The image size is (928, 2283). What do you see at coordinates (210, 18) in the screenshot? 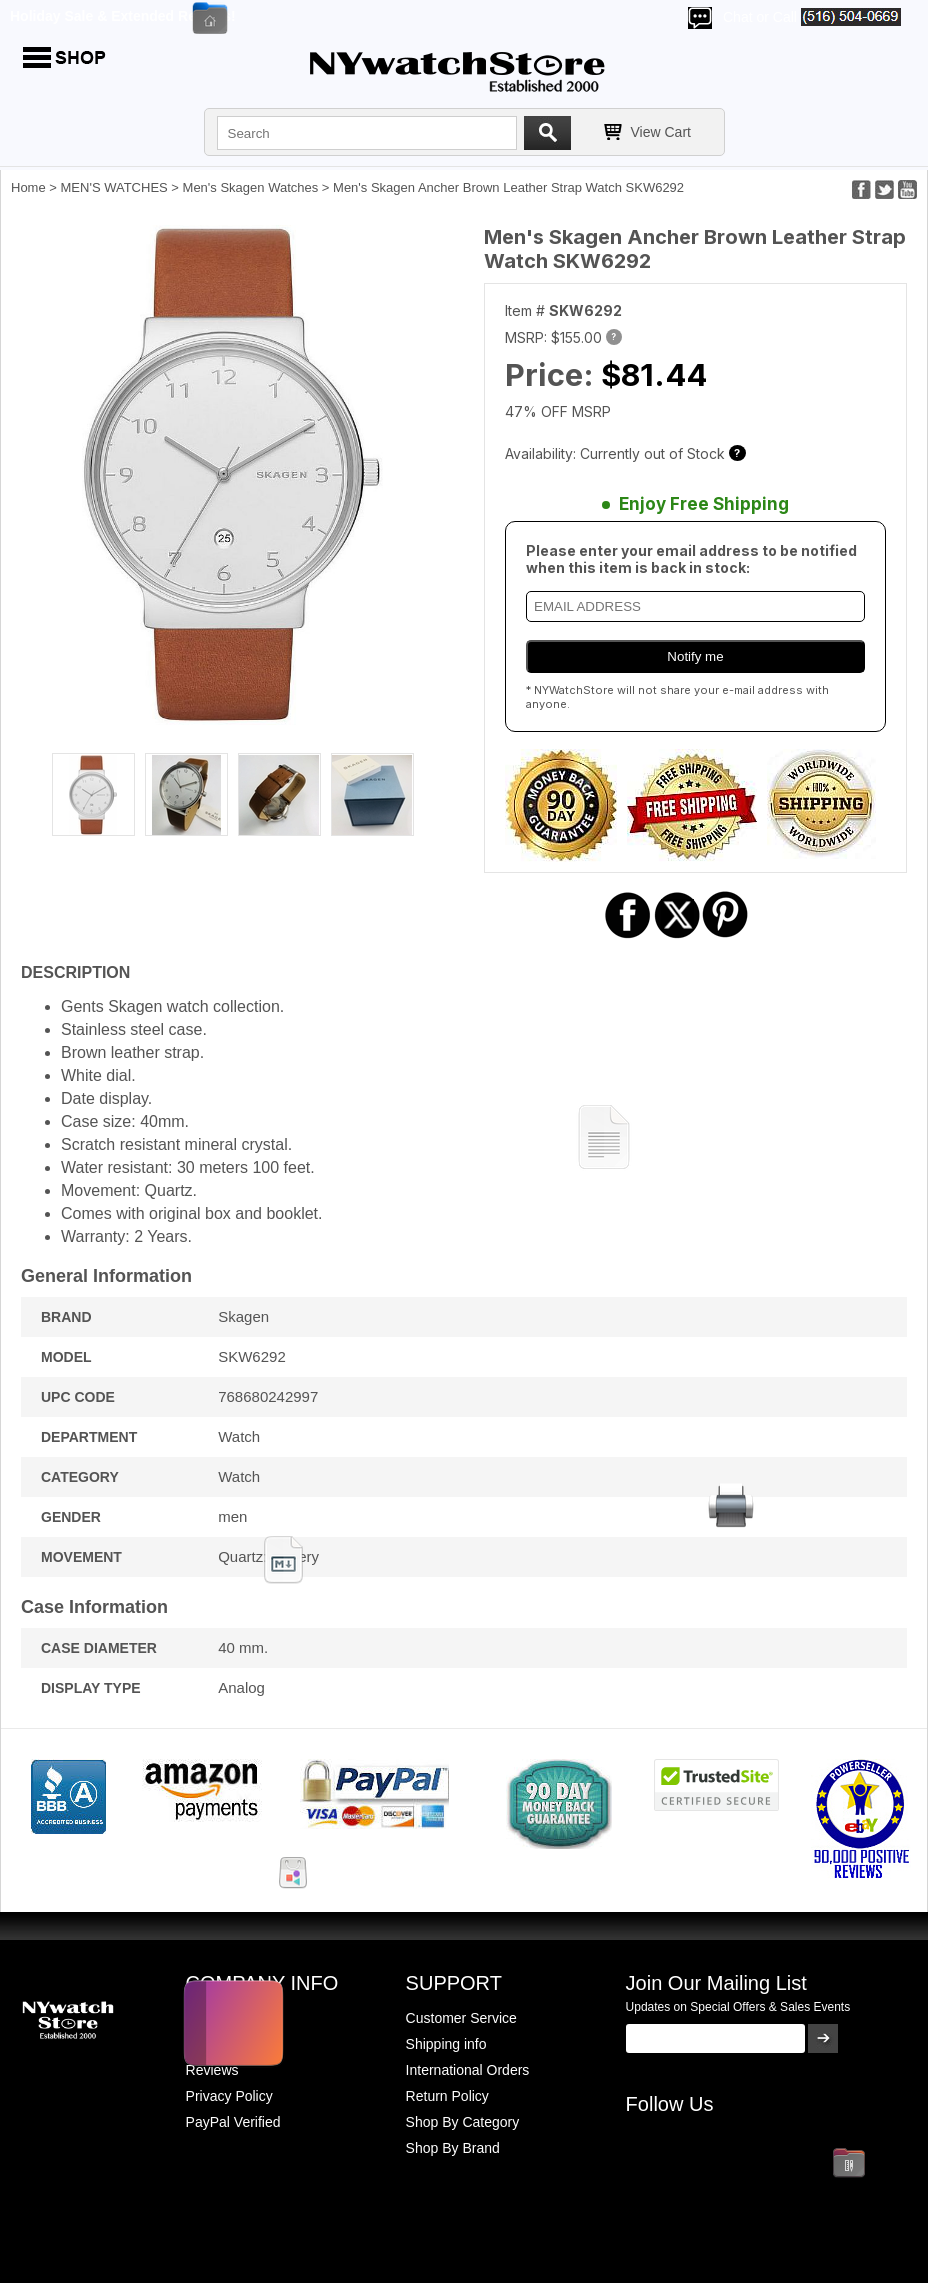
I see `access your home folder` at bounding box center [210, 18].